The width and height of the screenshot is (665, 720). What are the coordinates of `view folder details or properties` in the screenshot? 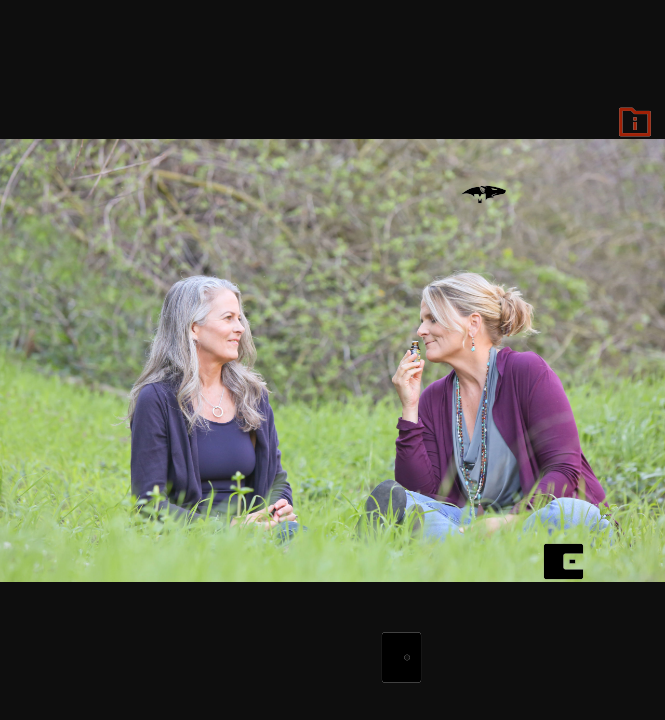 It's located at (635, 122).